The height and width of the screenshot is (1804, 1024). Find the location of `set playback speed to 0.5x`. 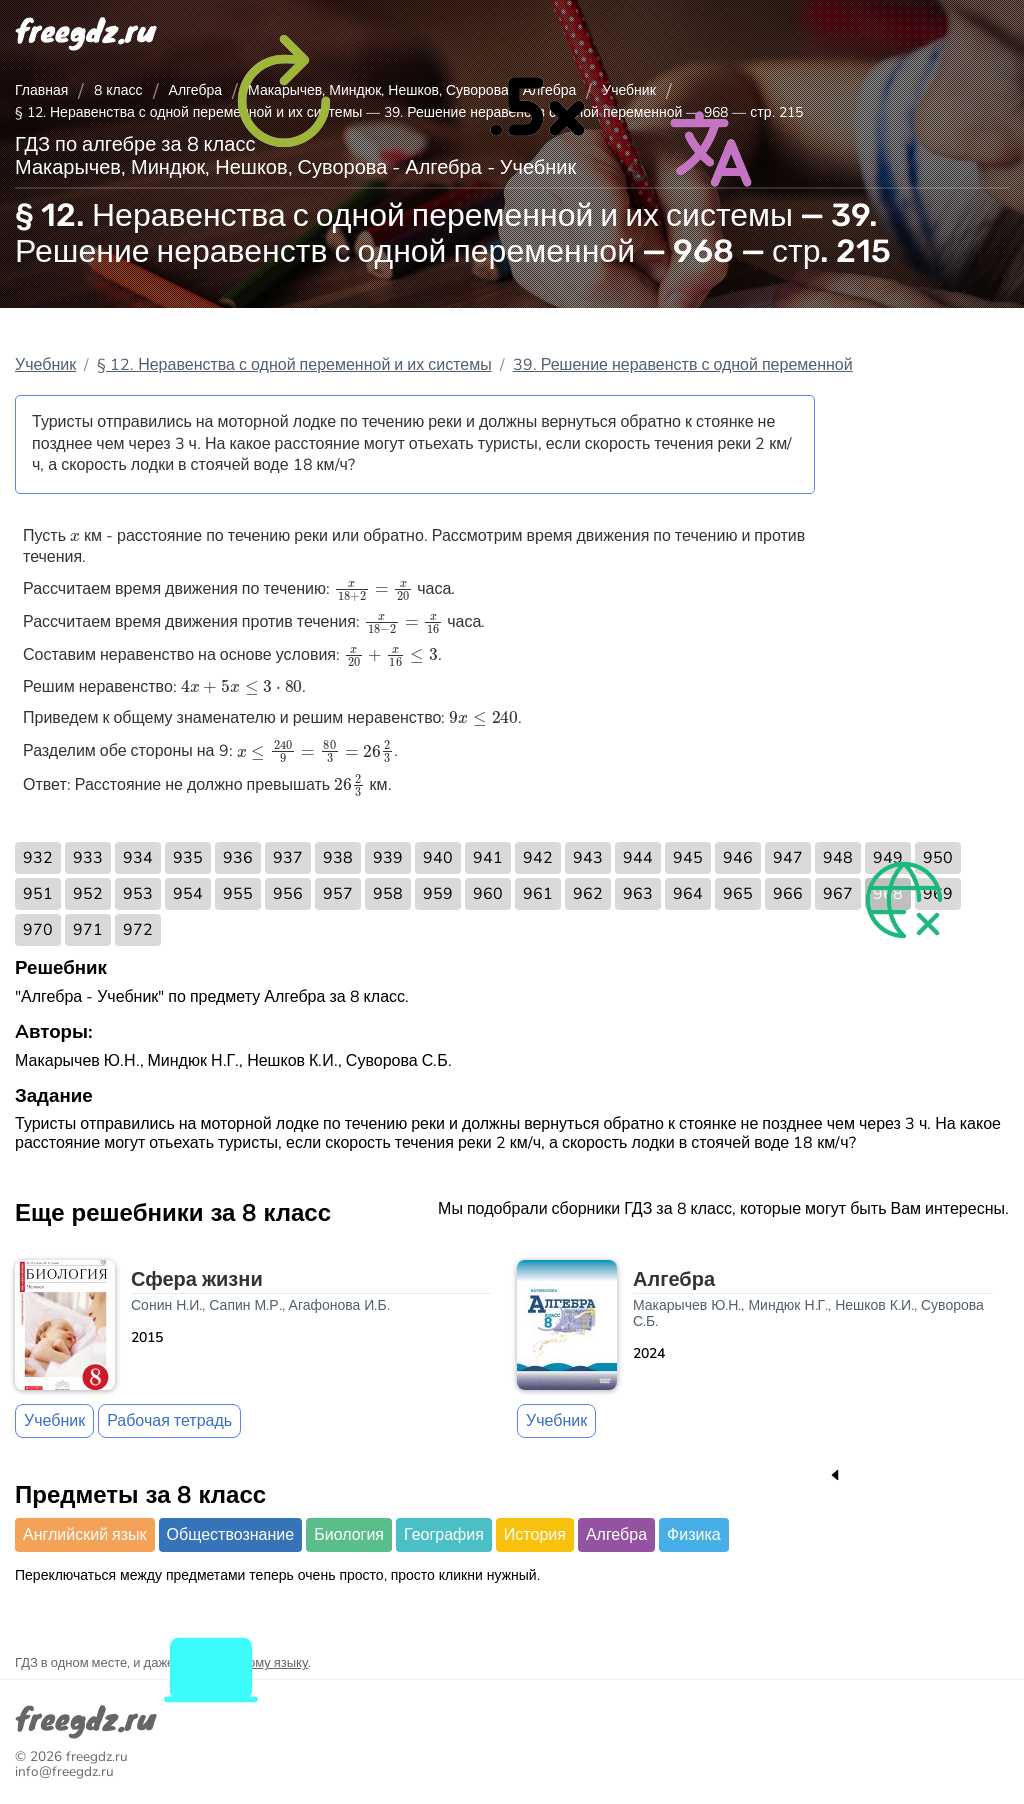

set playback speed to 0.5x is located at coordinates (537, 106).